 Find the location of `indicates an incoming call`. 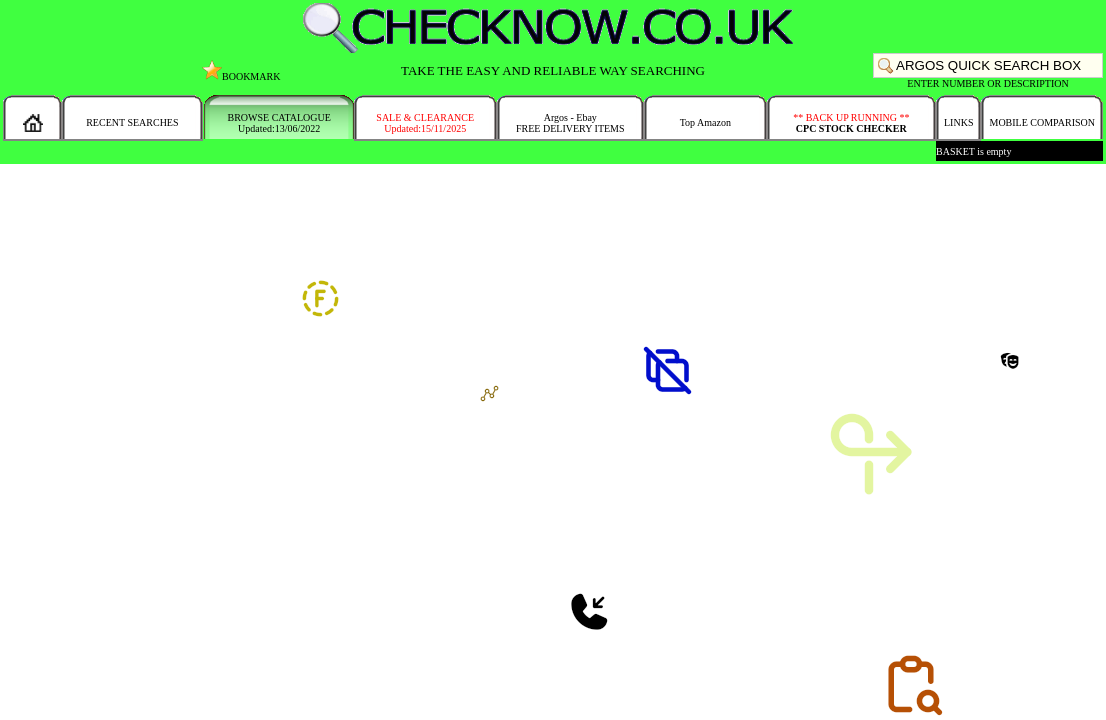

indicates an incoming call is located at coordinates (590, 611).